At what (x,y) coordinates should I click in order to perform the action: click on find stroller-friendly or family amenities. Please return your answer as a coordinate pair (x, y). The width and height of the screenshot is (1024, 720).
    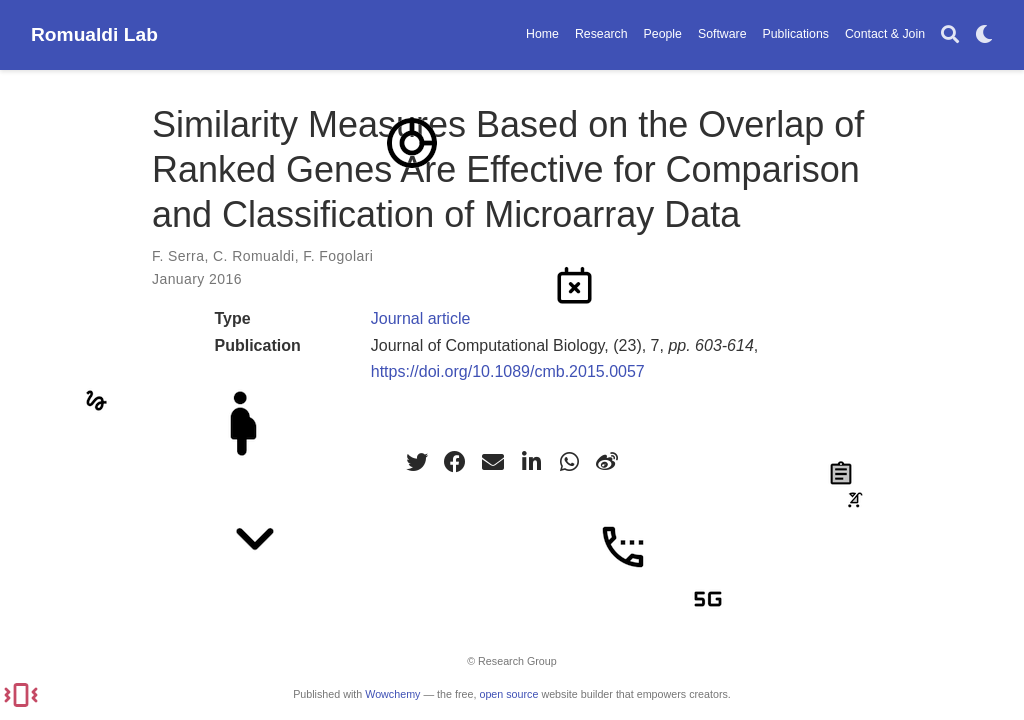
    Looking at the image, I should click on (854, 499).